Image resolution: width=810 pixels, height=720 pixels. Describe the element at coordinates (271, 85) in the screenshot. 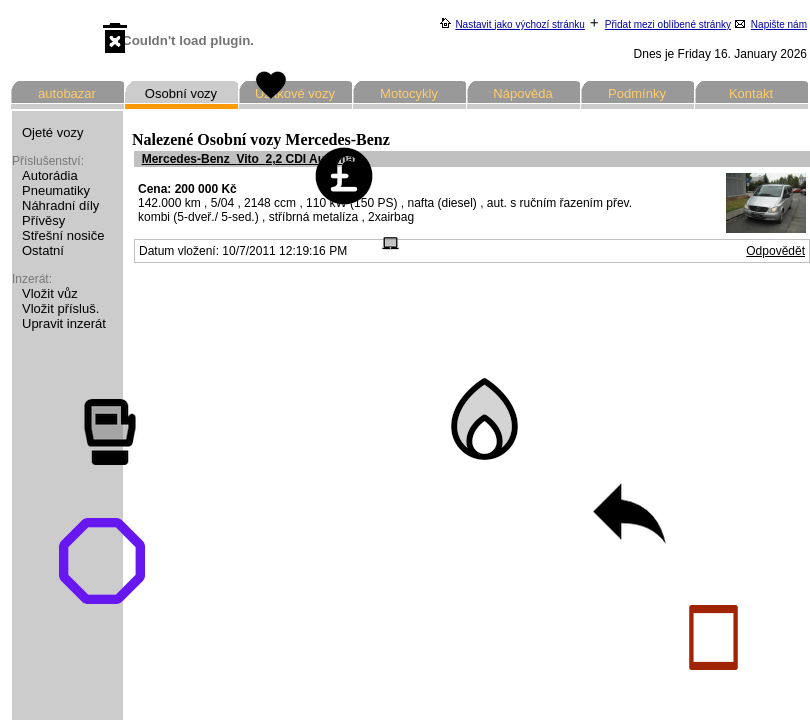

I see `add to favorites` at that location.